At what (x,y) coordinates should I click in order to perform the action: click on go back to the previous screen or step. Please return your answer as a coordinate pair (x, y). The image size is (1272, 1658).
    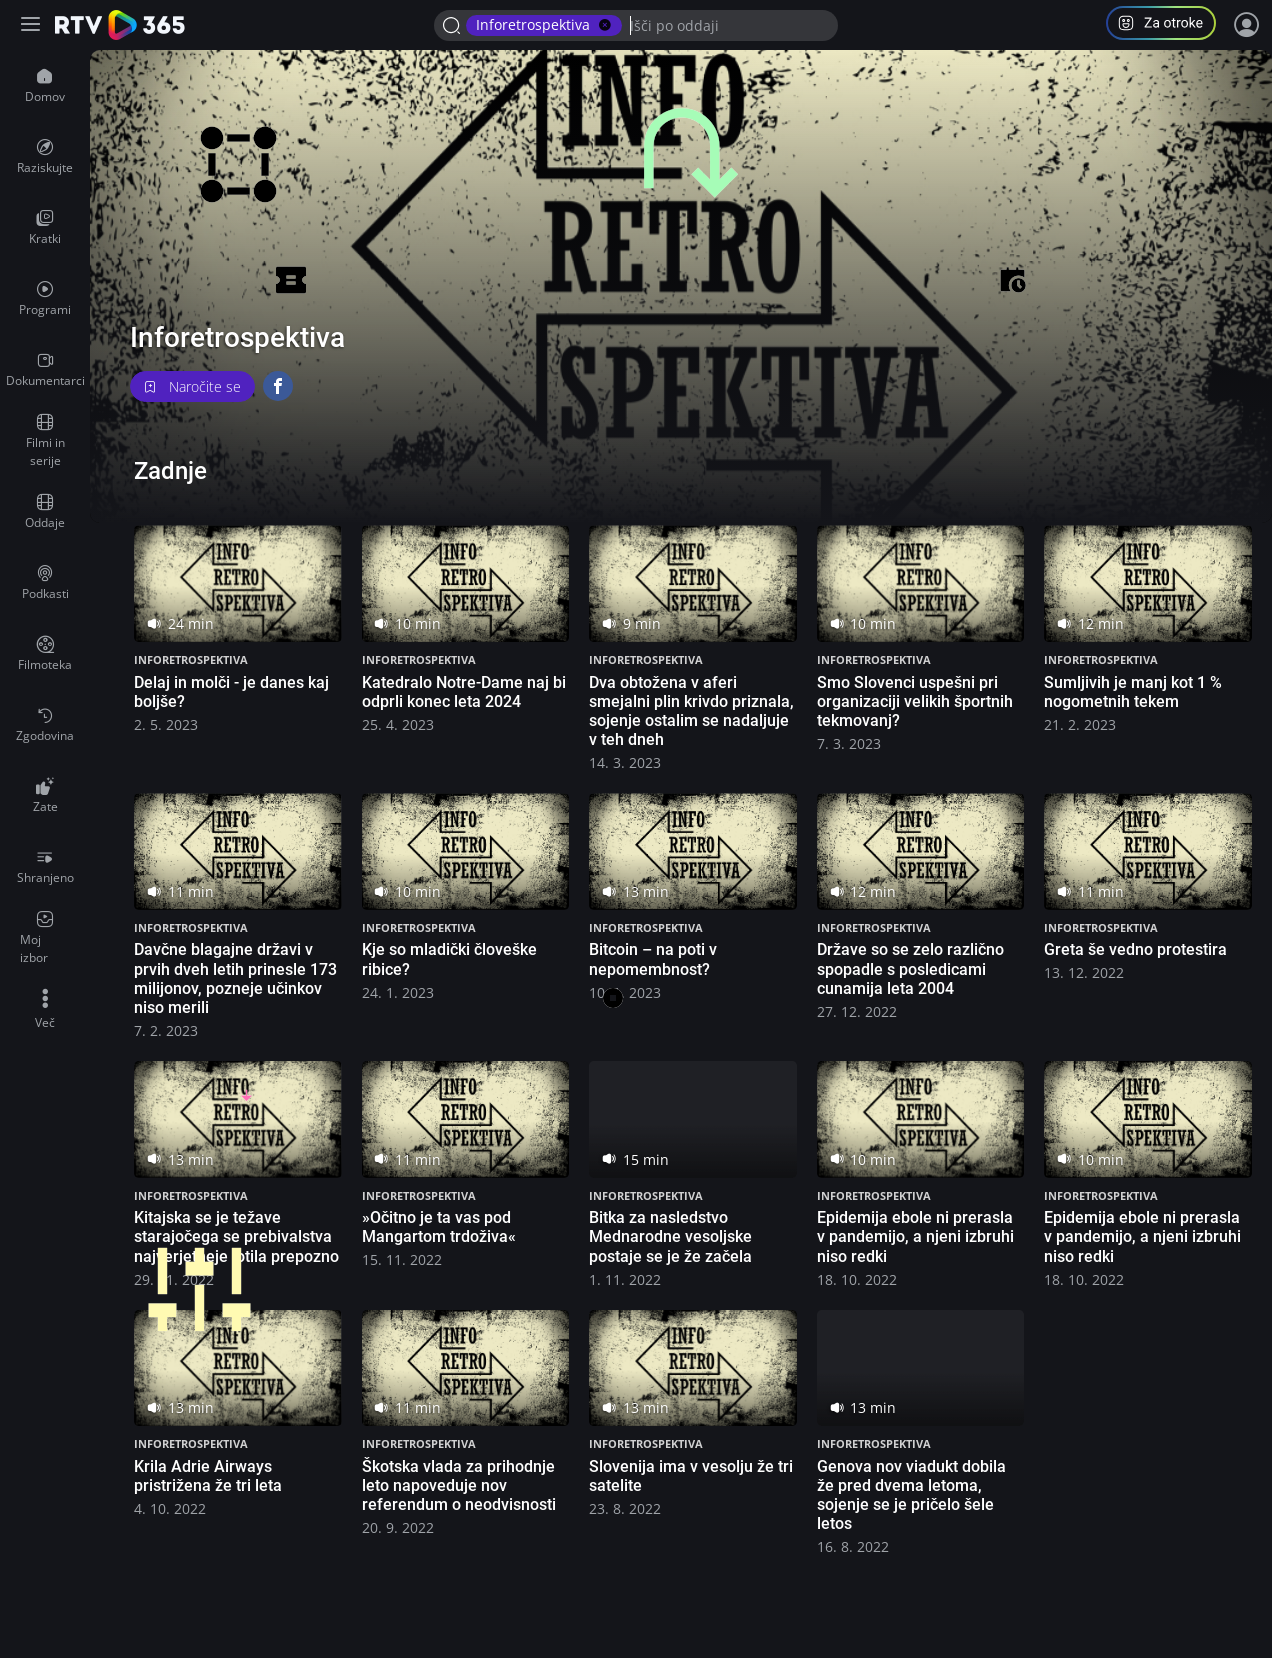
    Looking at the image, I should click on (686, 150).